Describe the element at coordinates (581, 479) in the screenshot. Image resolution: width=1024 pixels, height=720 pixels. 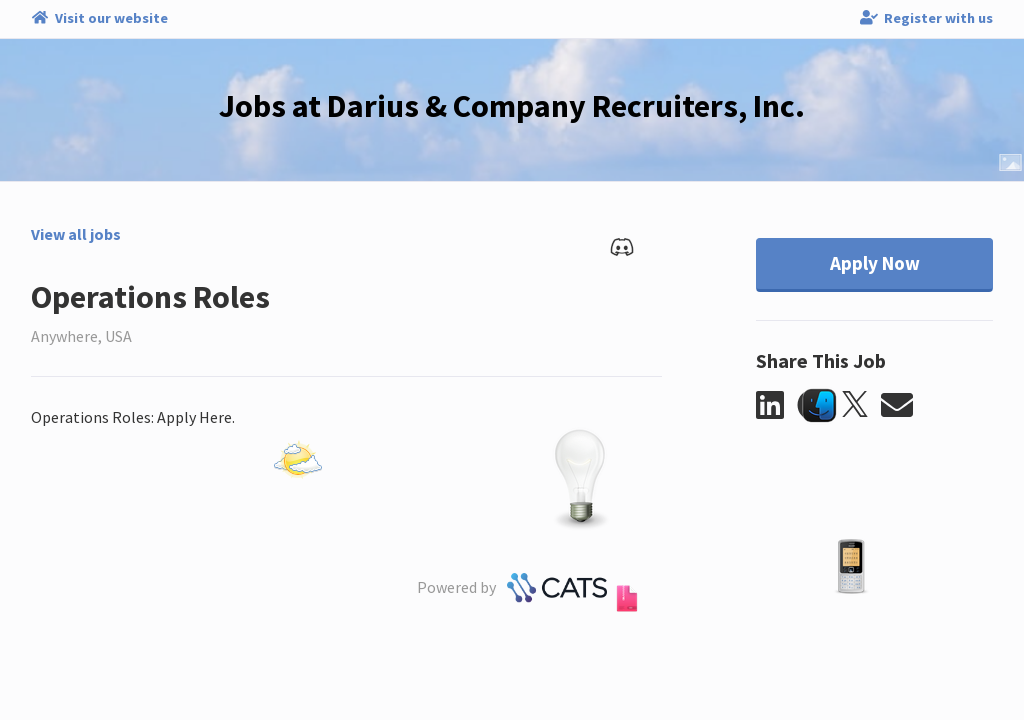
I see `indicates informational message or tip` at that location.